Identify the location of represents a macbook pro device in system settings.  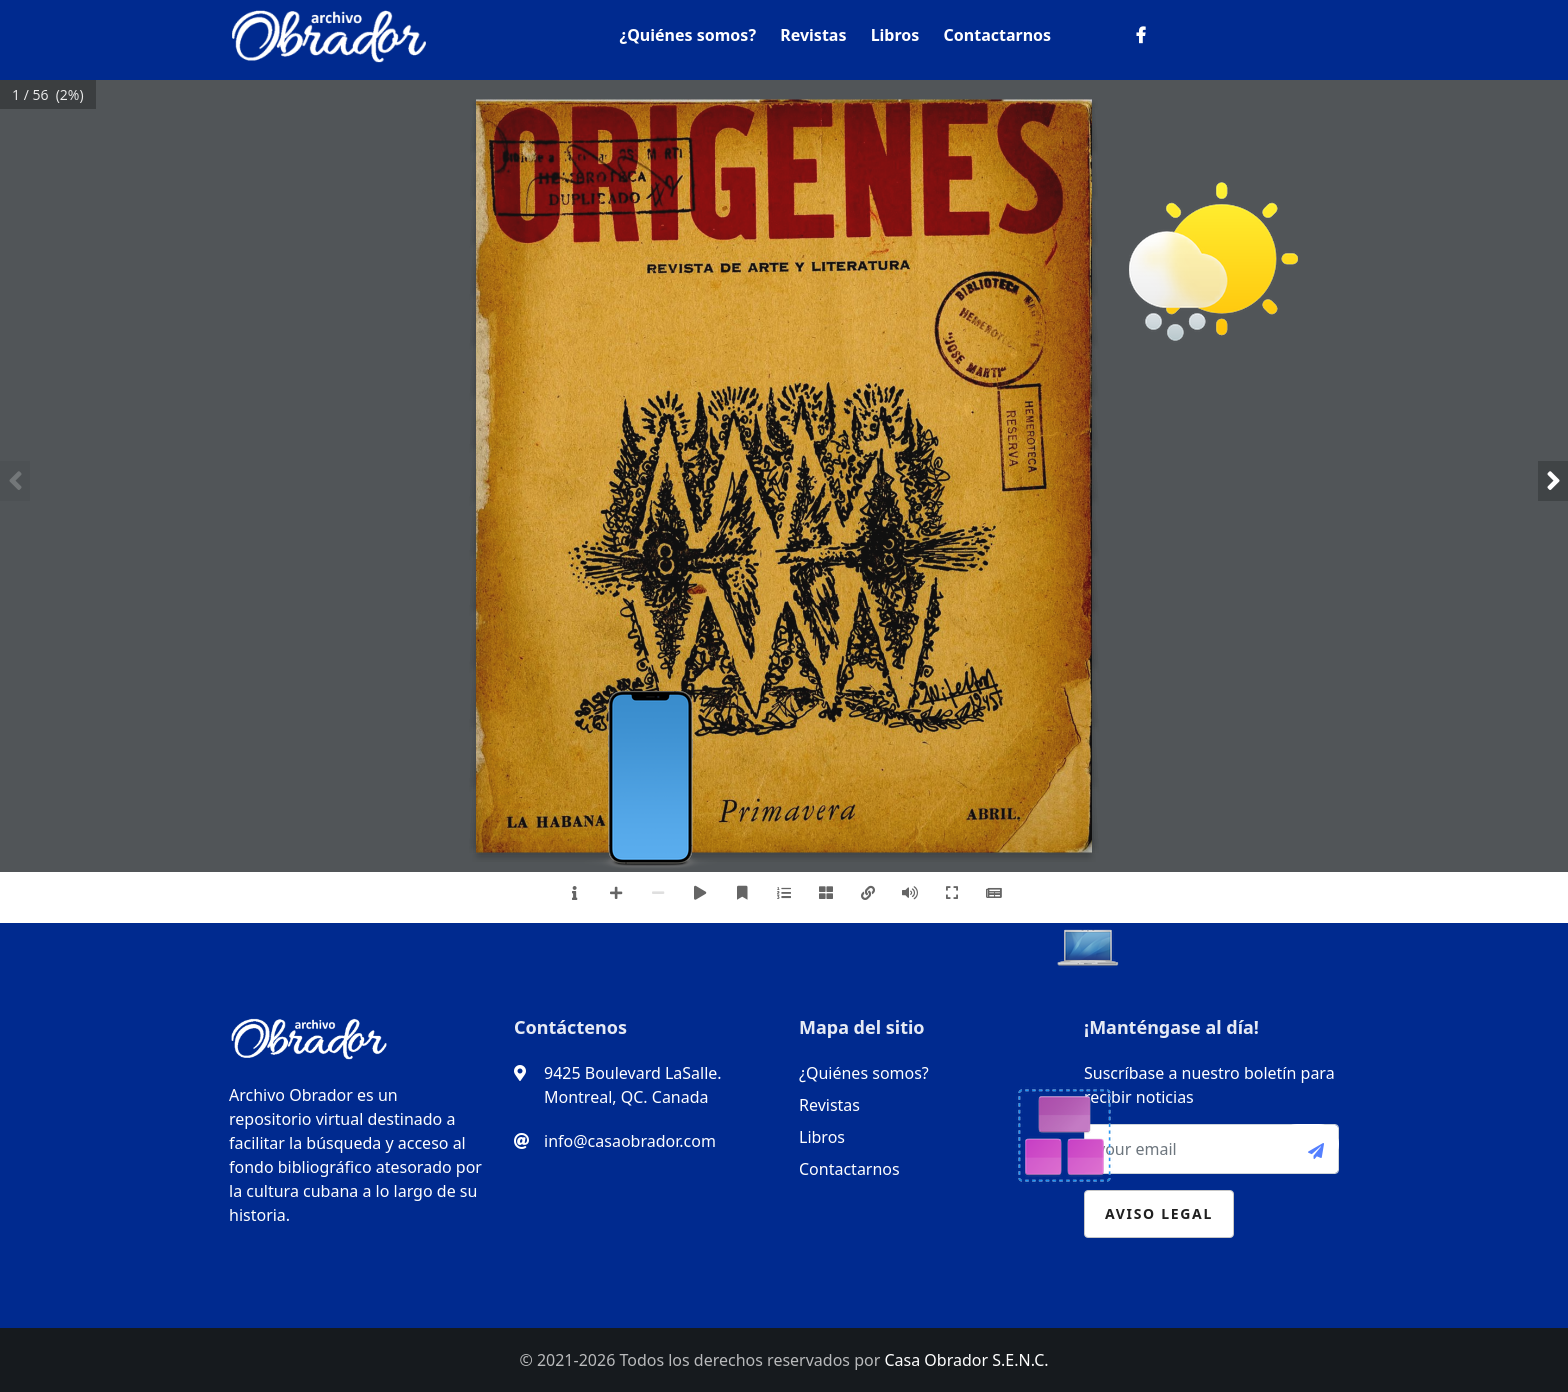
(1088, 947).